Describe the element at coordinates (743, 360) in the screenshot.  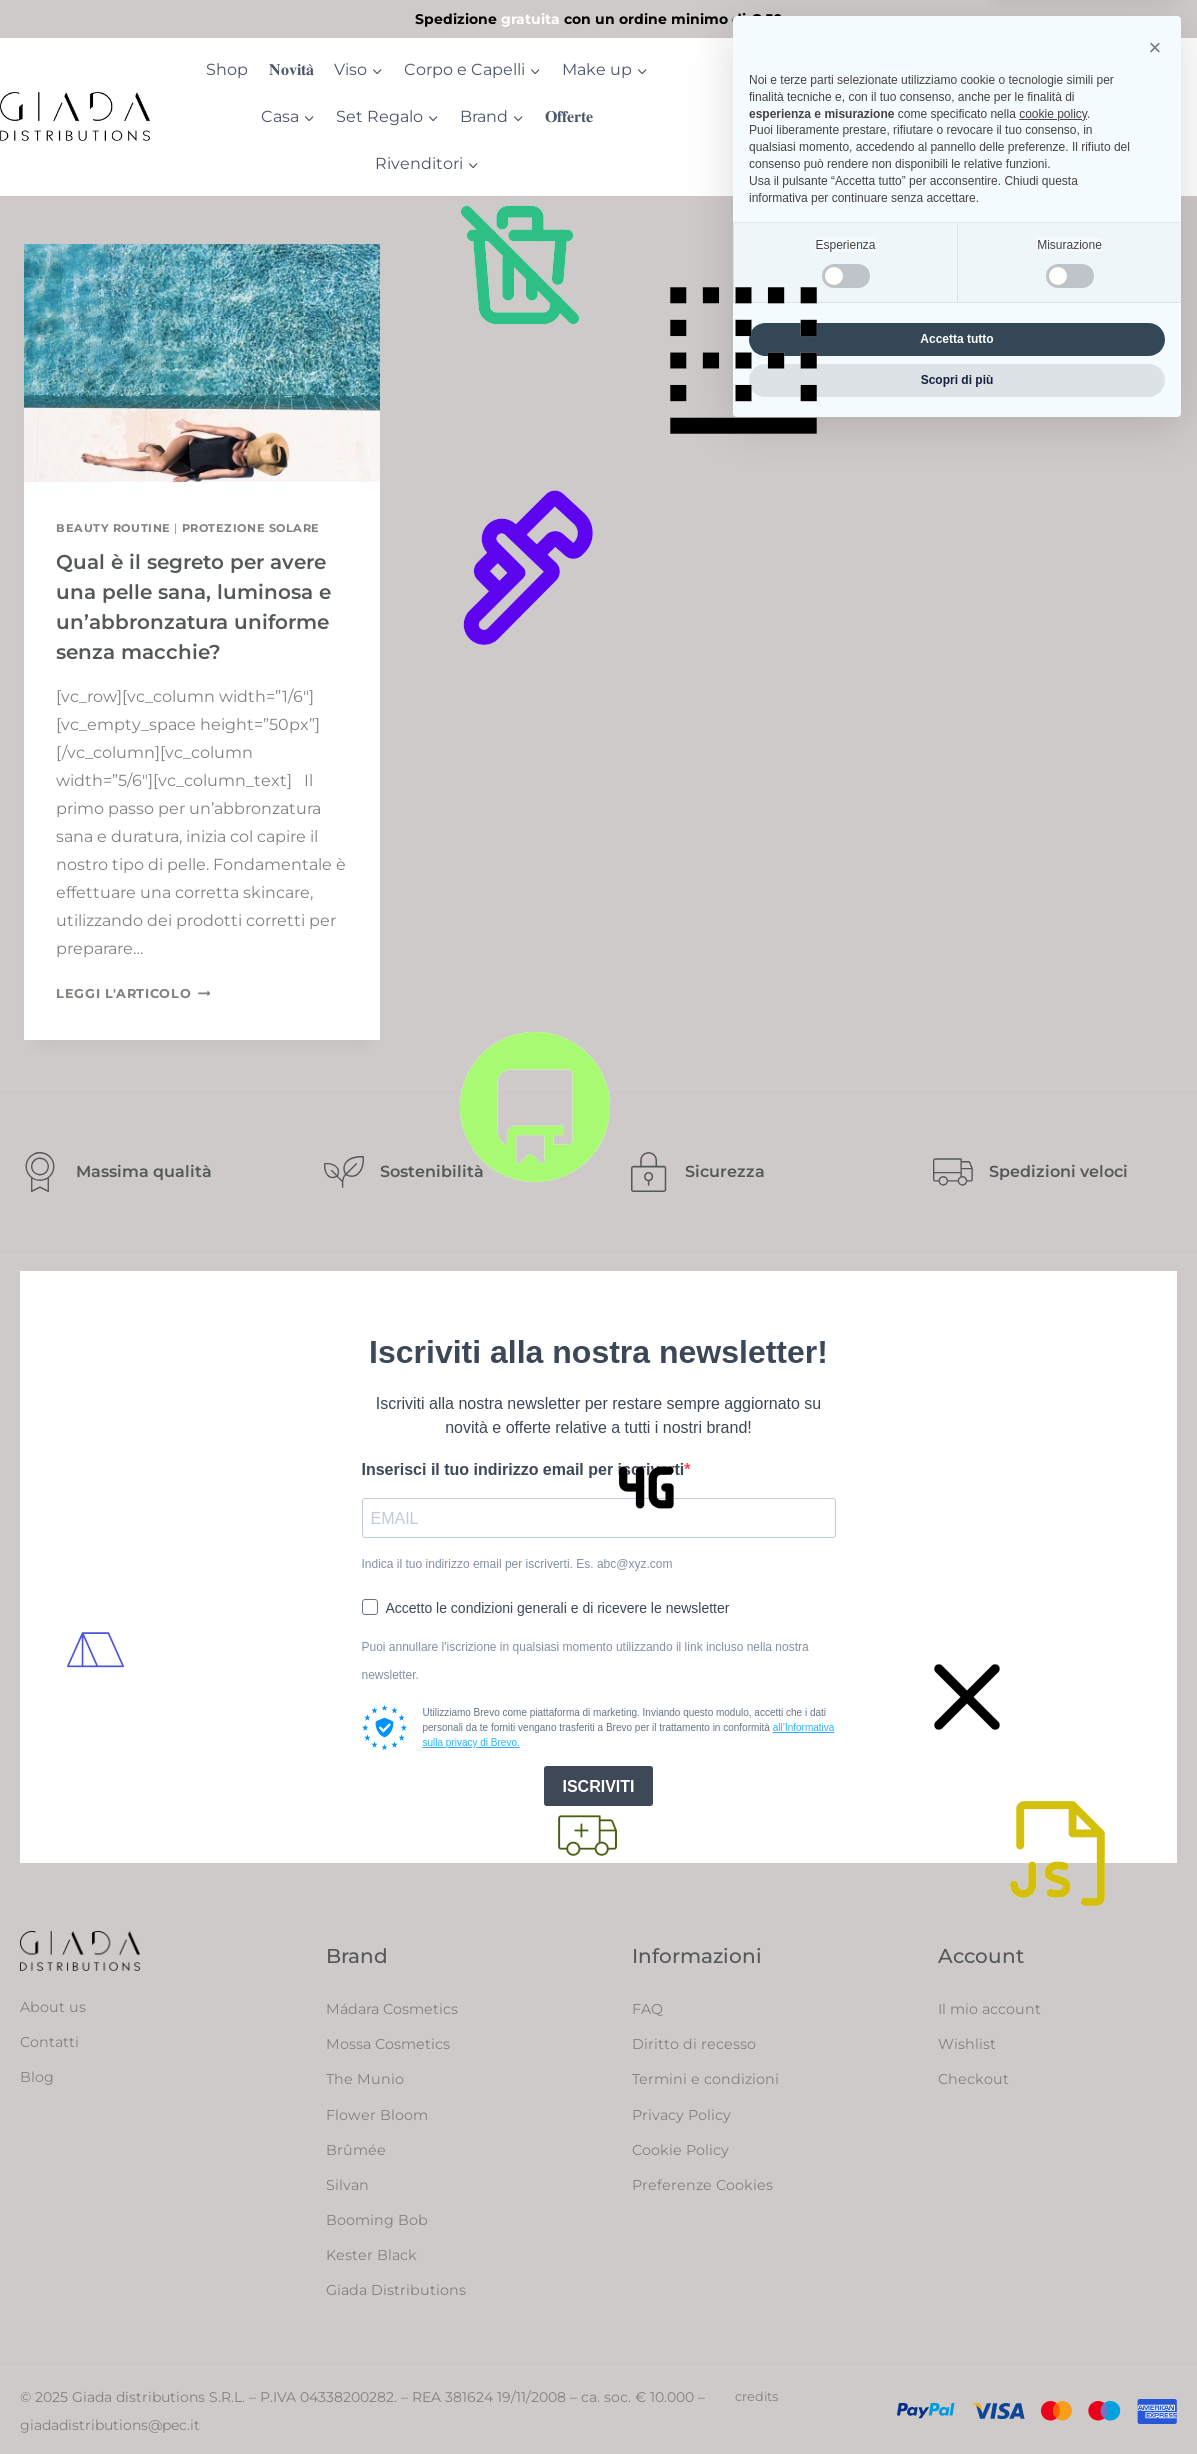
I see `apply bottom border to selected cells` at that location.